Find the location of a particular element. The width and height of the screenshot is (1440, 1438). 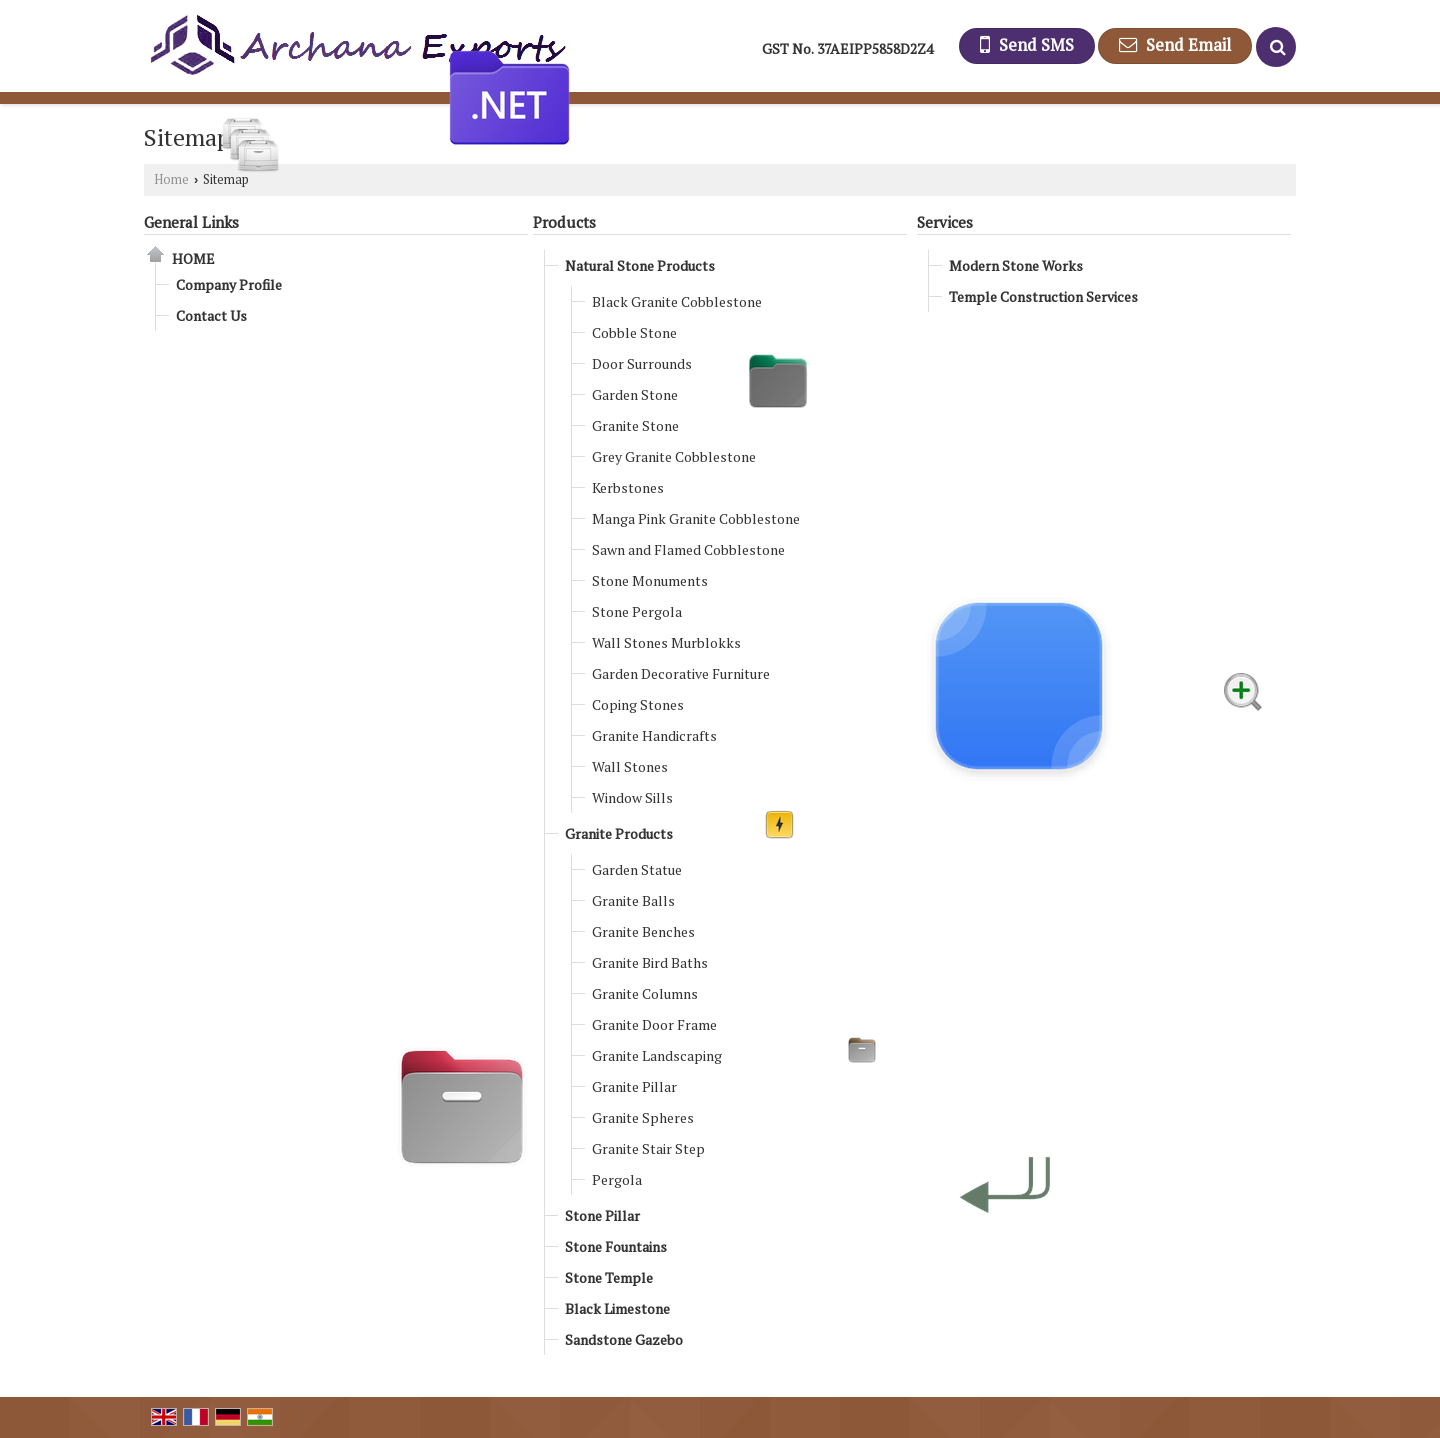

folder containing .NET framework files is located at coordinates (509, 101).